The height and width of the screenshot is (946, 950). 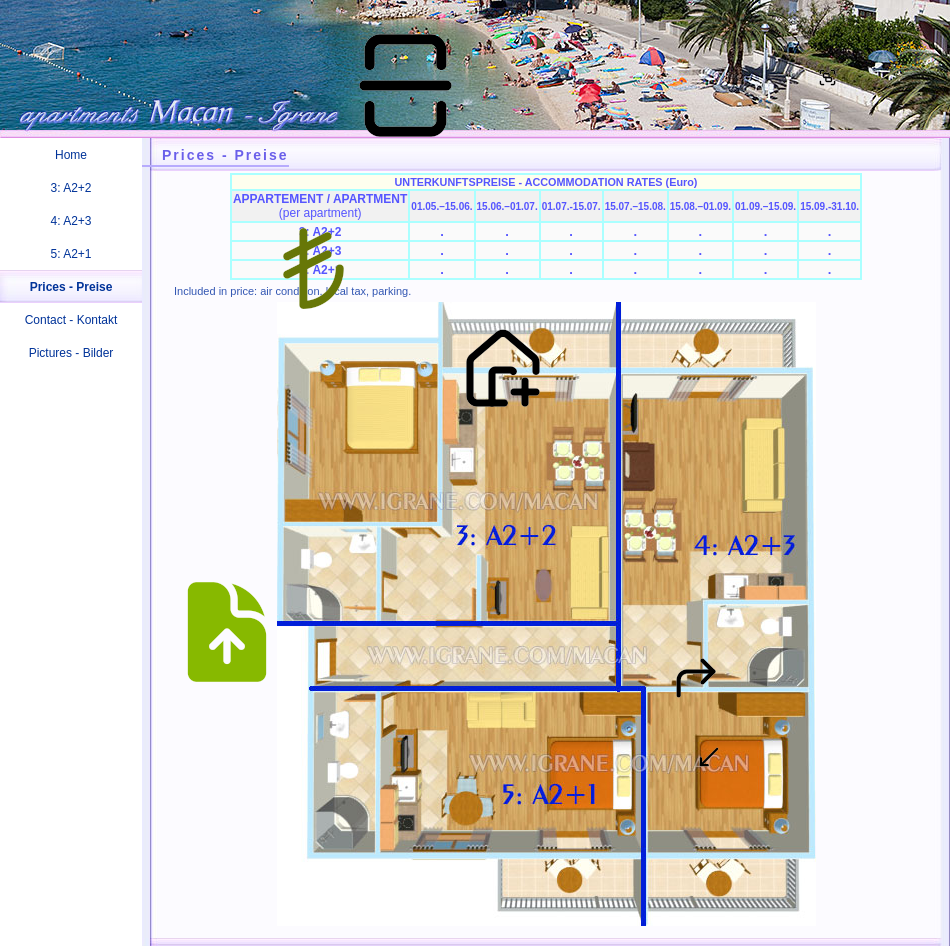 What do you see at coordinates (709, 757) in the screenshot?
I see `move item to the bottom-left corner` at bounding box center [709, 757].